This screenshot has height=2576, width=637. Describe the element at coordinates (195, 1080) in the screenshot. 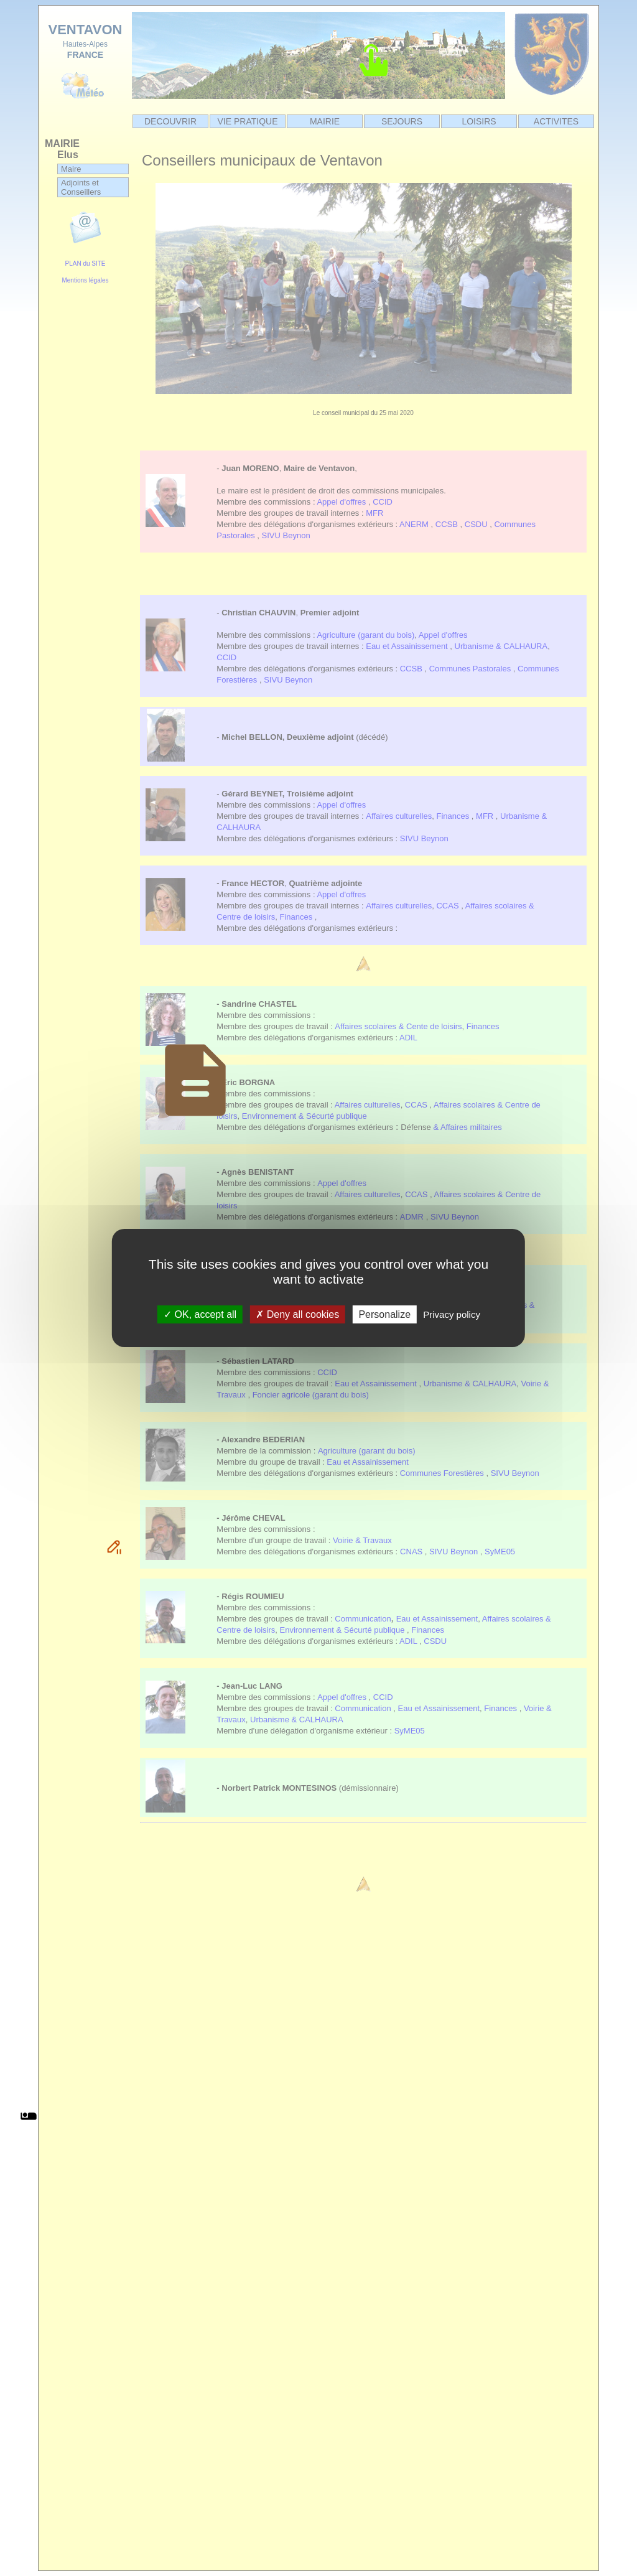

I see `view document contents` at that location.